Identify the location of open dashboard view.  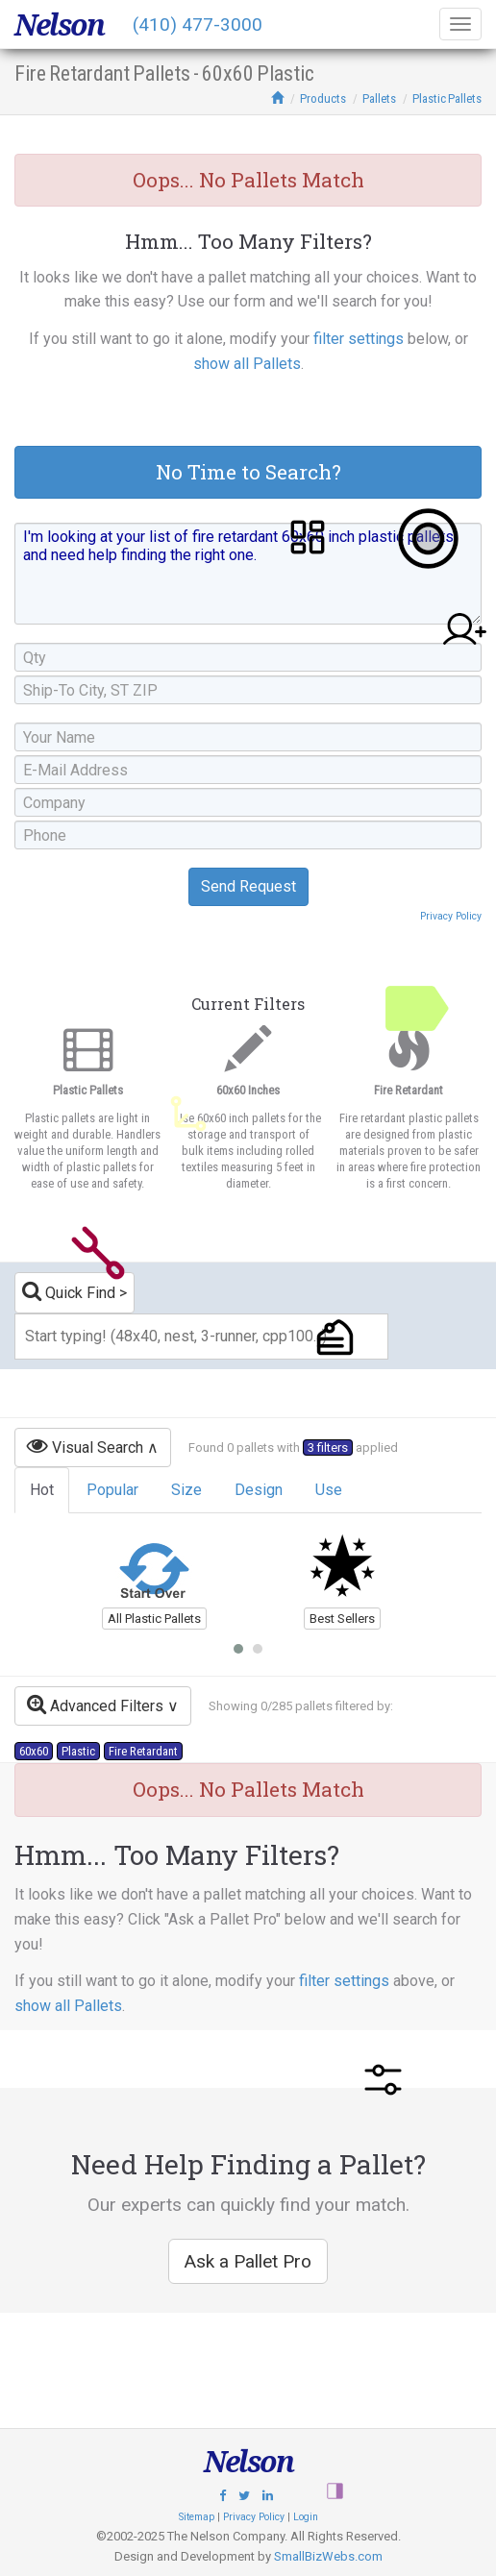
(308, 537).